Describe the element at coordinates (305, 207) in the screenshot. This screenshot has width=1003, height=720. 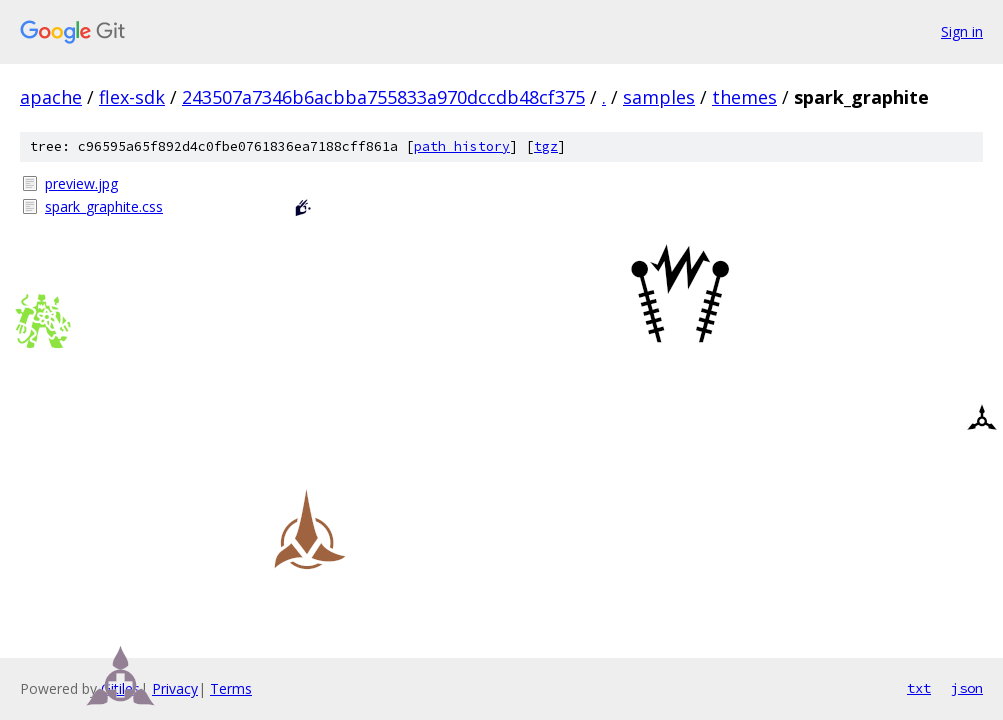
I see `tap to flick or shoot a marble` at that location.